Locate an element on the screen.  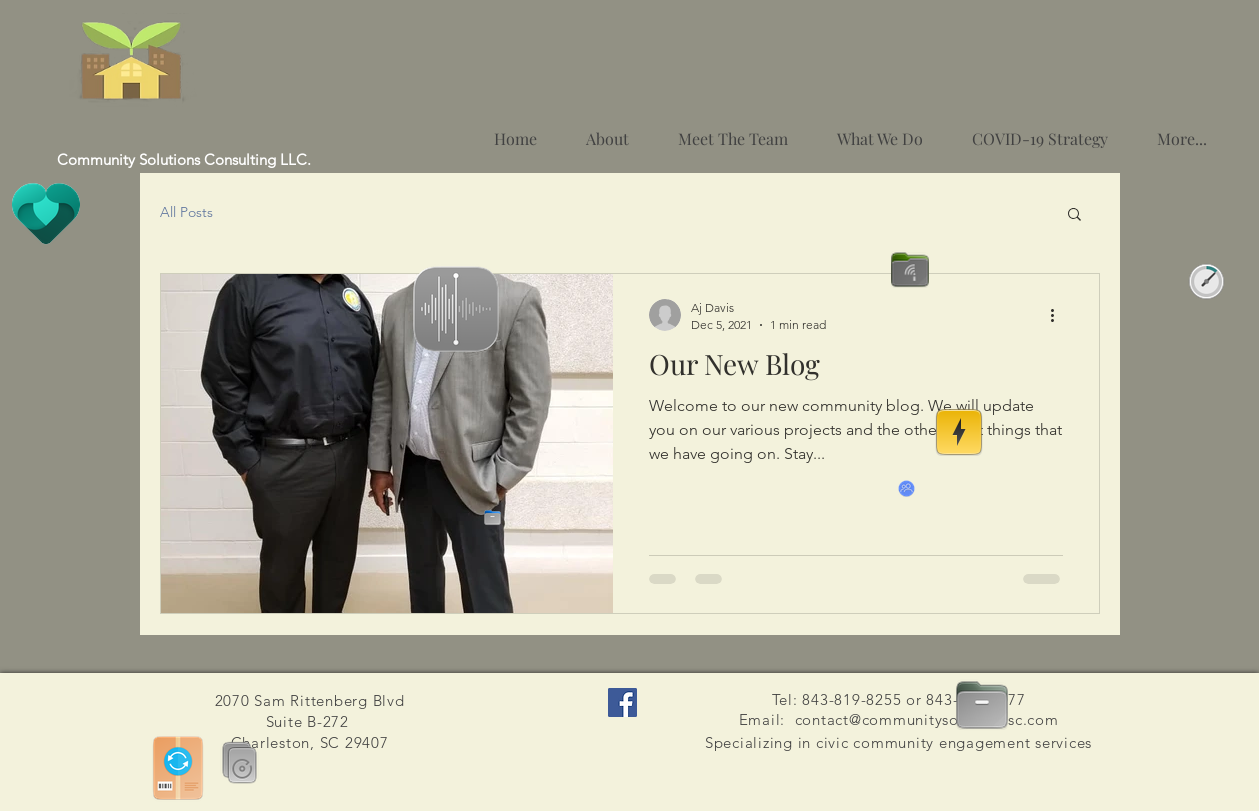
access power and battery settings is located at coordinates (959, 432).